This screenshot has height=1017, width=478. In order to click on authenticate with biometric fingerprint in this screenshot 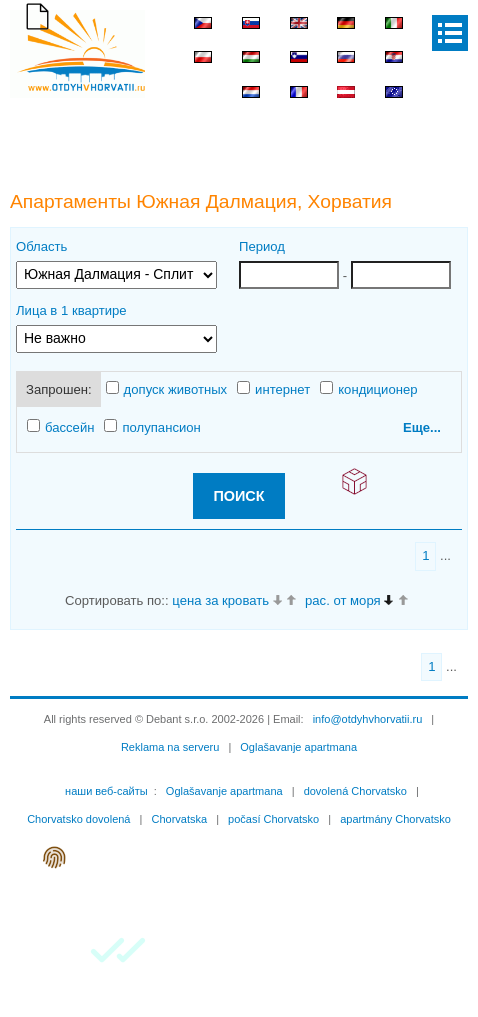, I will do `click(54, 857)`.